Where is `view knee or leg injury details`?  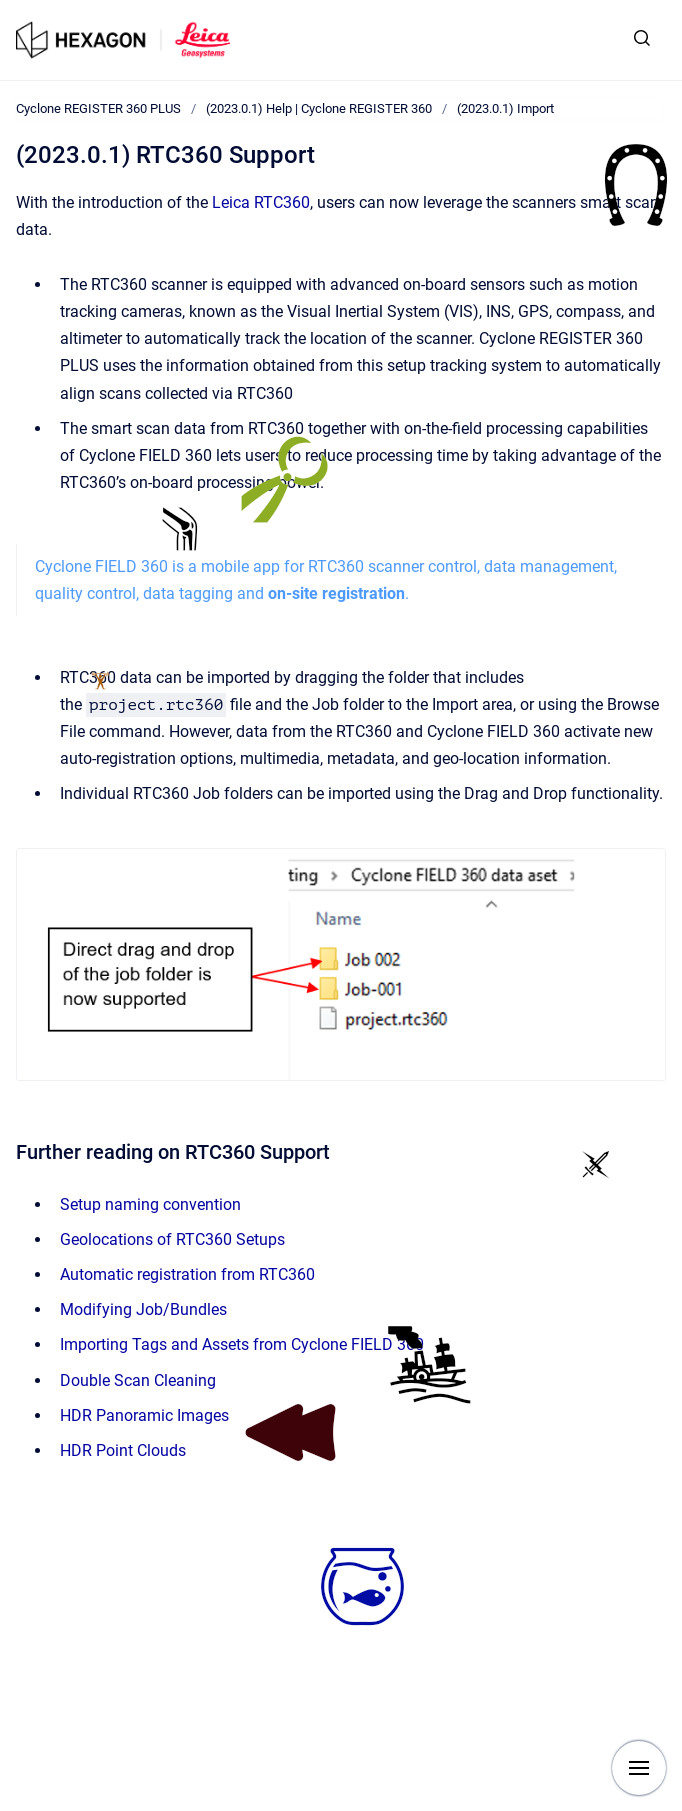
view knee or leg injury details is located at coordinates (184, 529).